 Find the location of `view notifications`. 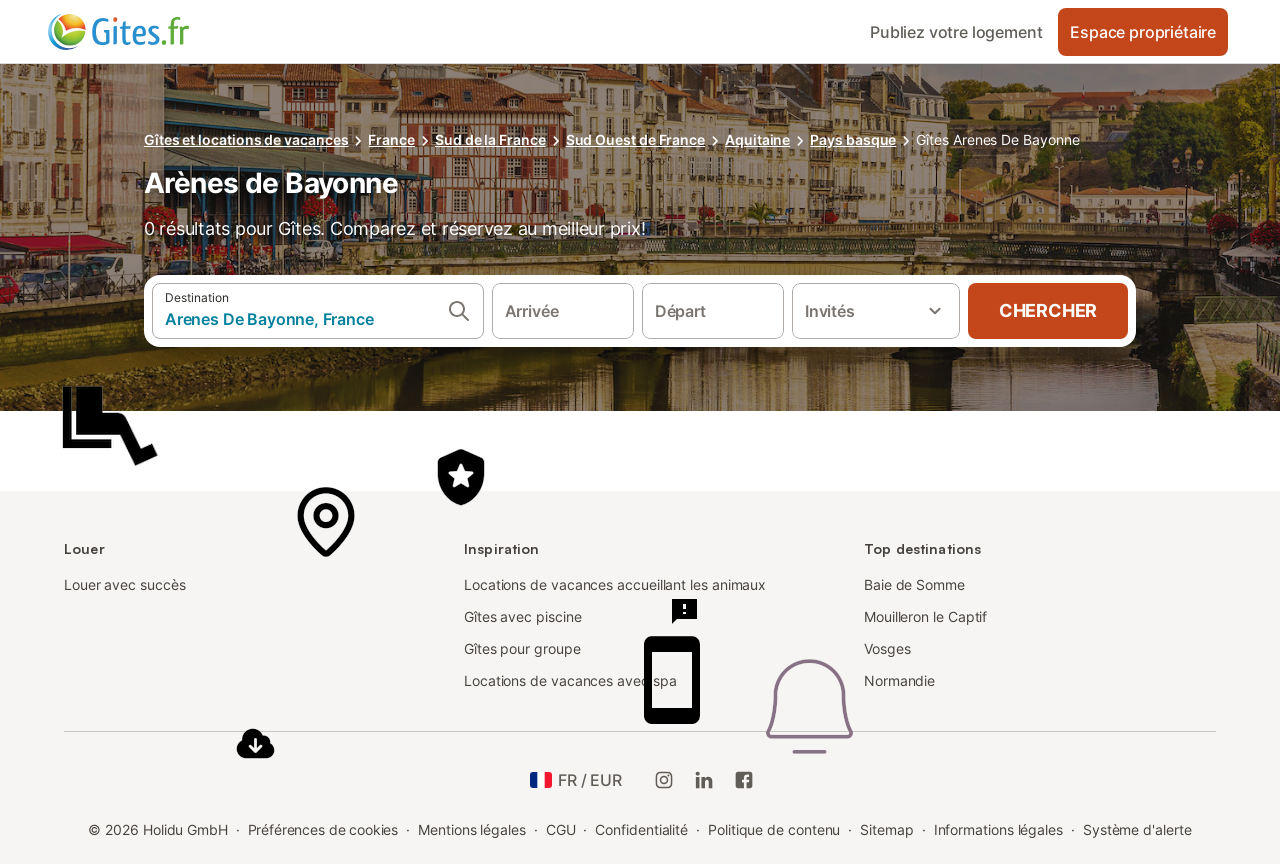

view notifications is located at coordinates (809, 706).